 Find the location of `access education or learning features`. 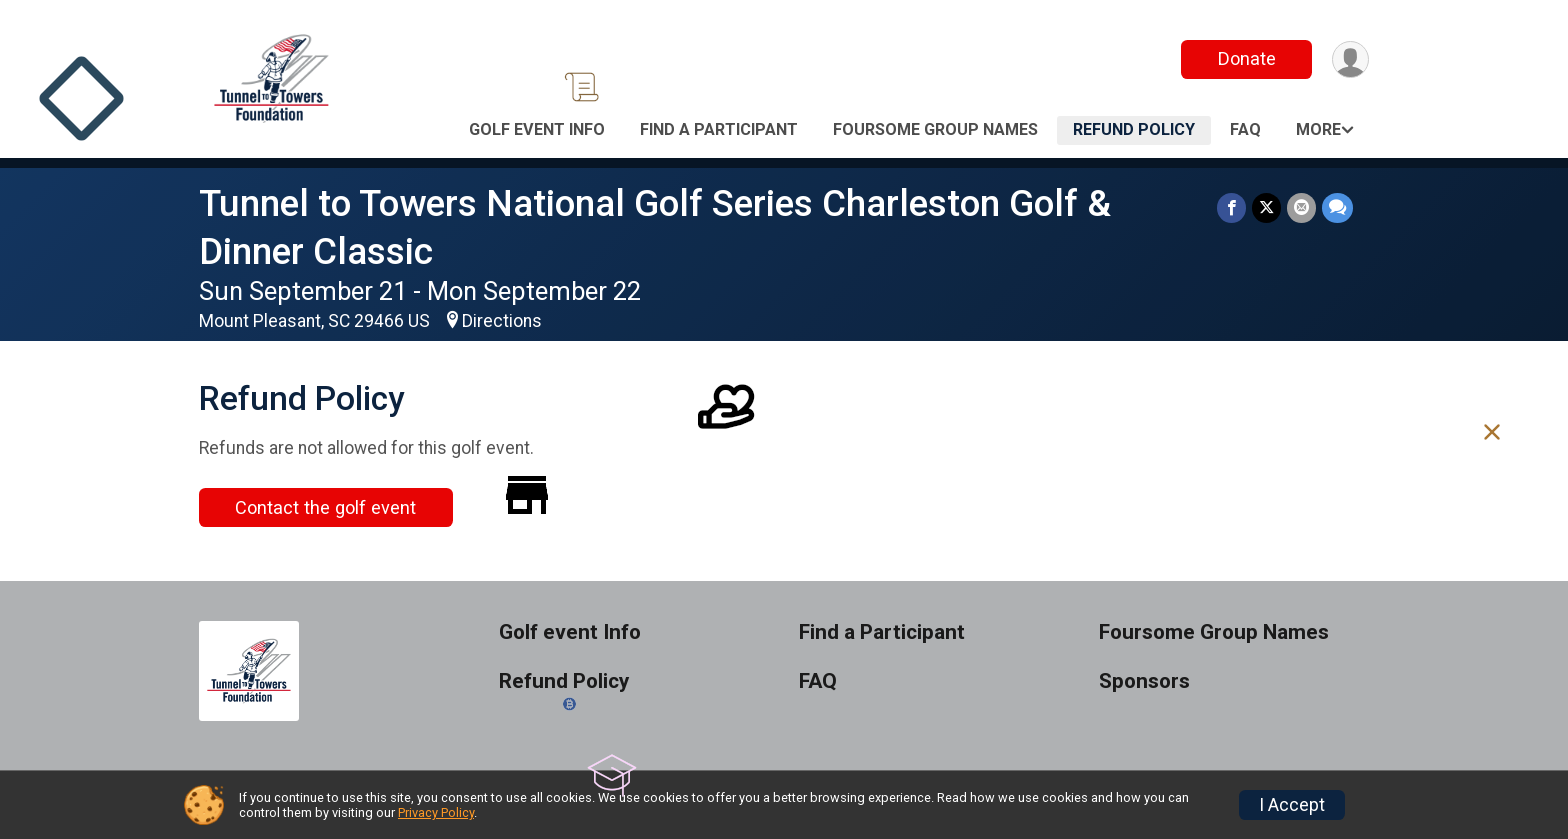

access education or learning features is located at coordinates (612, 774).